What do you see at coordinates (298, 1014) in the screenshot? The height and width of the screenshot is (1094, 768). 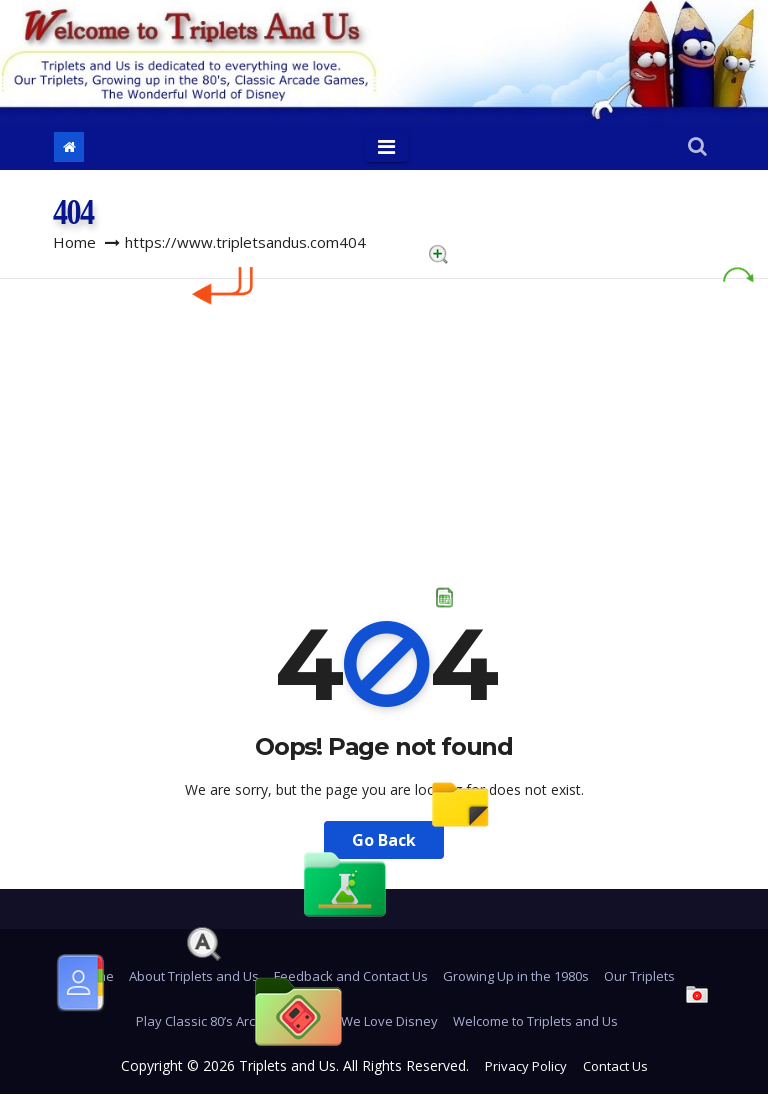 I see `open melonDS emulator files folder` at bounding box center [298, 1014].